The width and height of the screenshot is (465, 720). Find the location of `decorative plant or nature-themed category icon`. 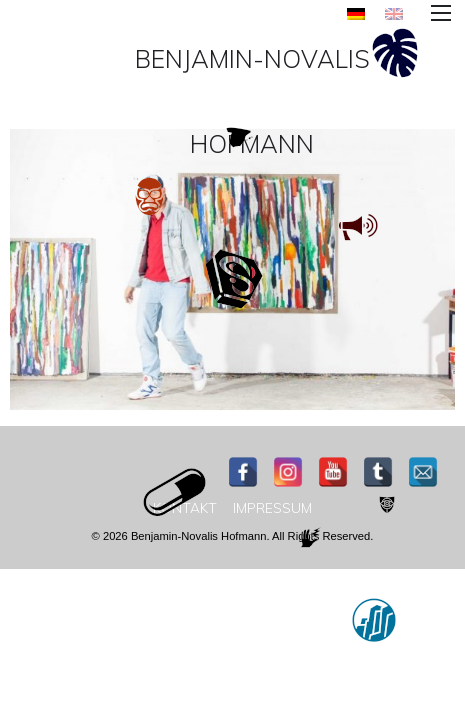

decorative plant or nature-themed category icon is located at coordinates (395, 53).